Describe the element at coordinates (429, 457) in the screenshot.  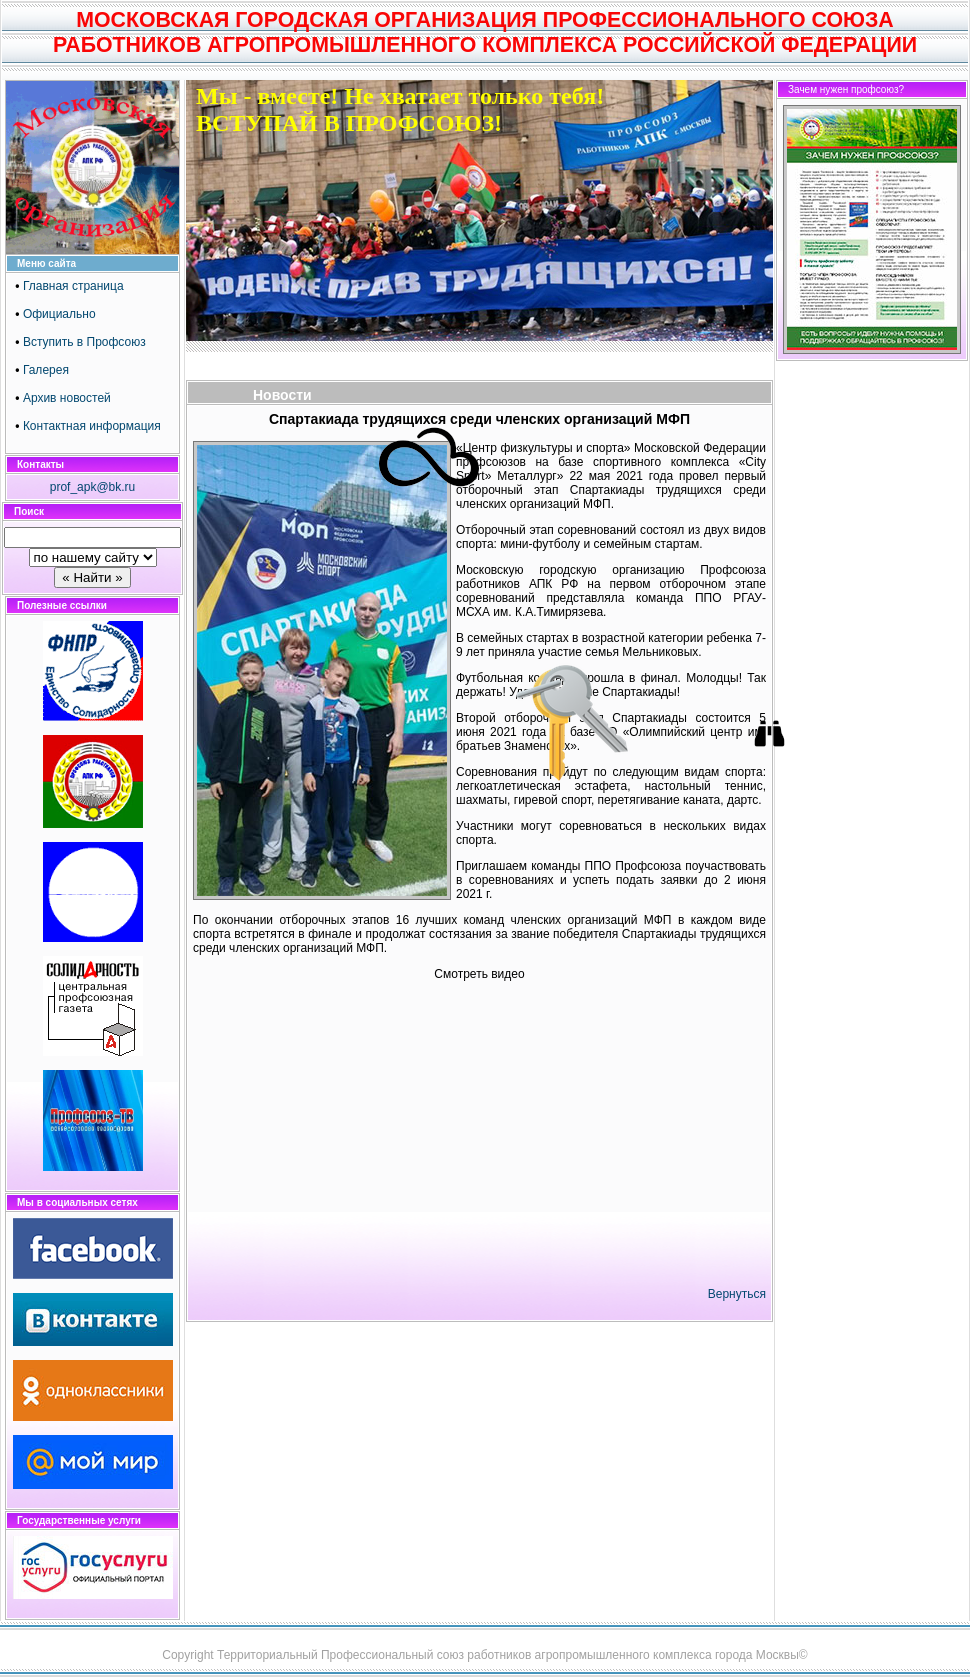
I see `skyatlas brand logo` at that location.